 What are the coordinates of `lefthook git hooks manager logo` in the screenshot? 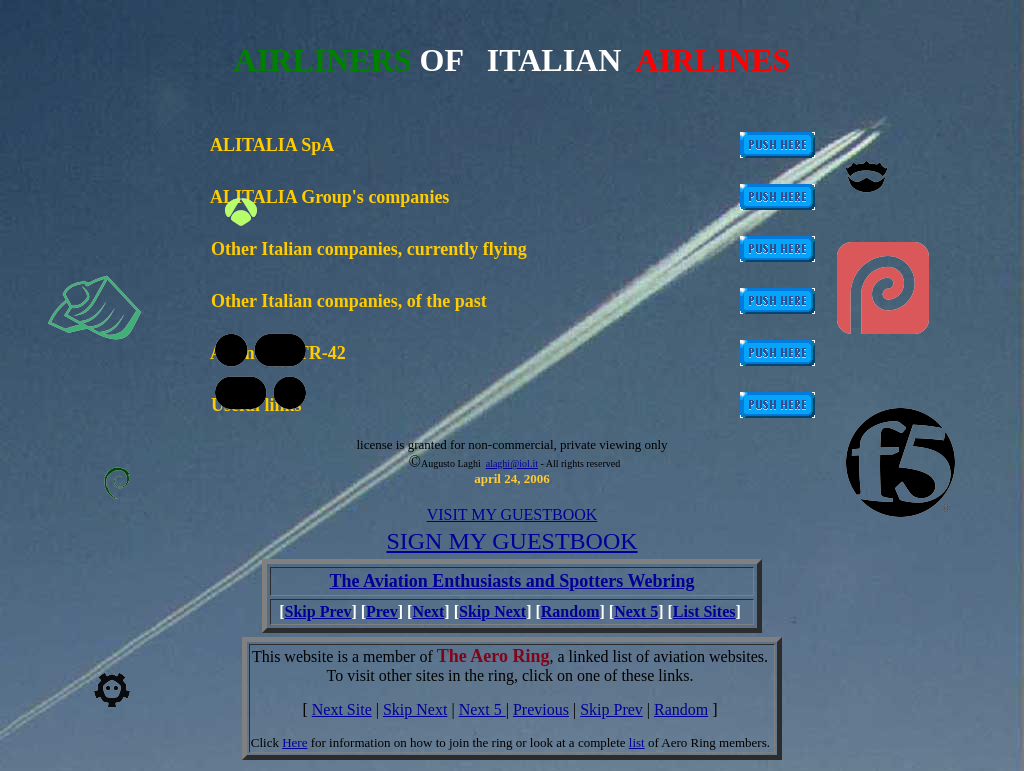 It's located at (94, 307).